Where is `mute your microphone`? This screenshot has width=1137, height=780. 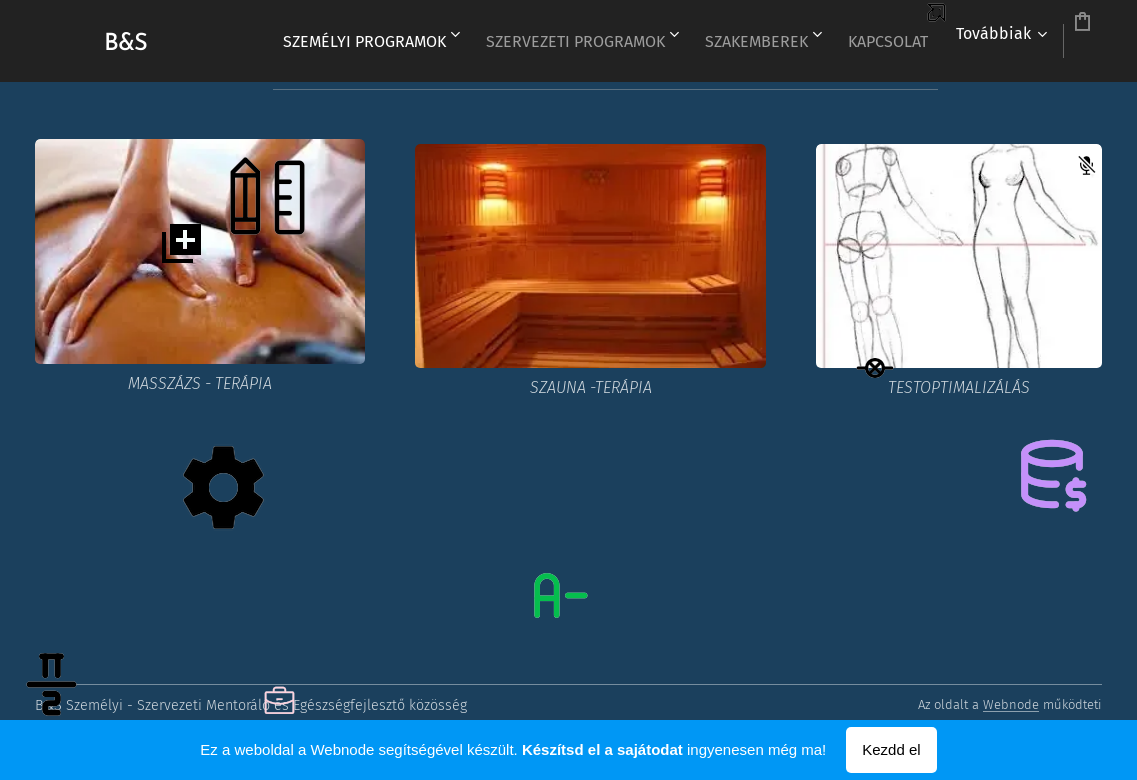 mute your microphone is located at coordinates (1086, 165).